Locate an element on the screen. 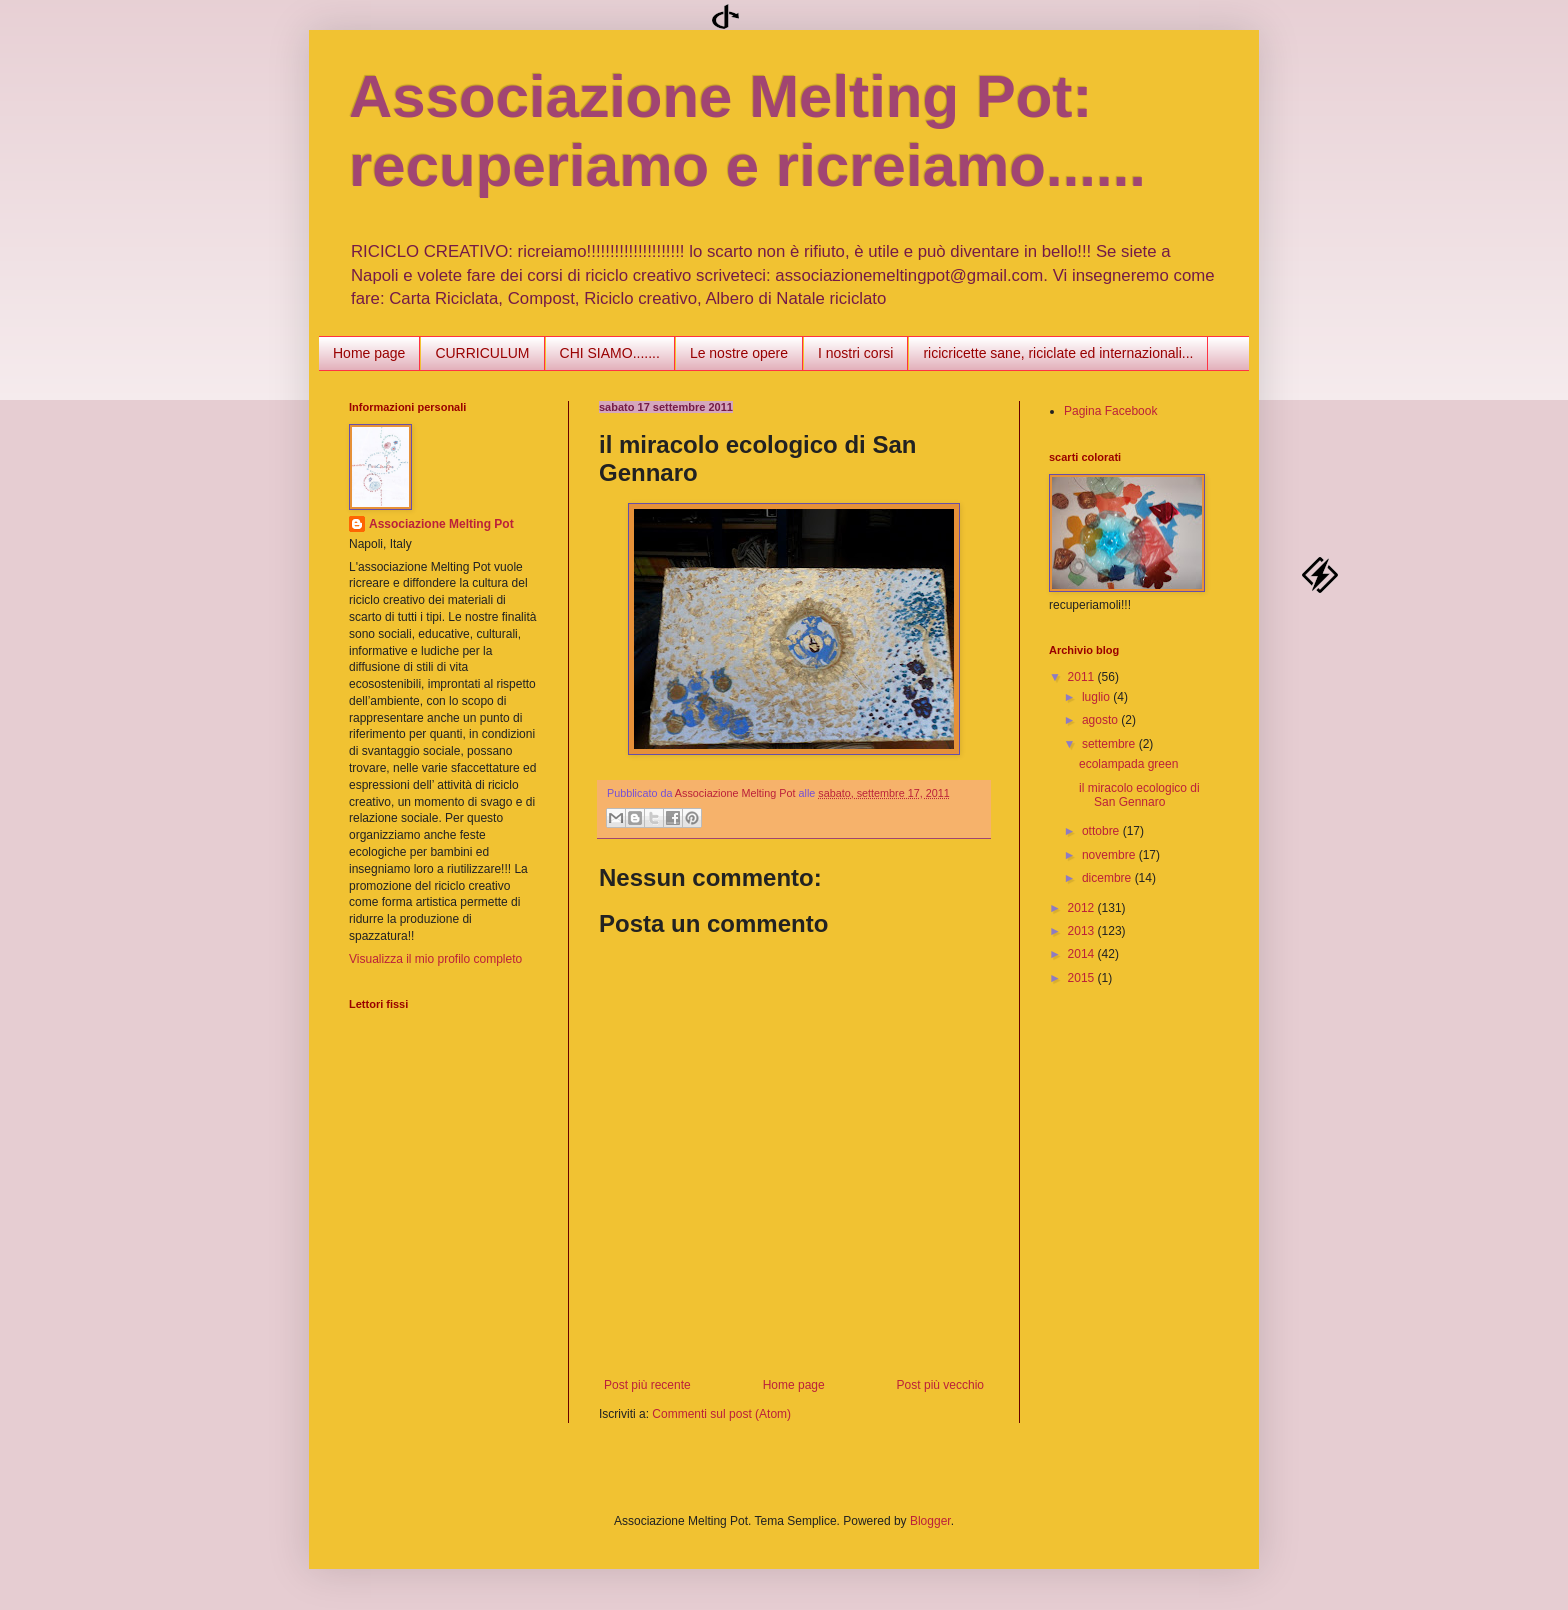 This screenshot has height=1610, width=1568. sign in with OpenID authentication is located at coordinates (725, 16).